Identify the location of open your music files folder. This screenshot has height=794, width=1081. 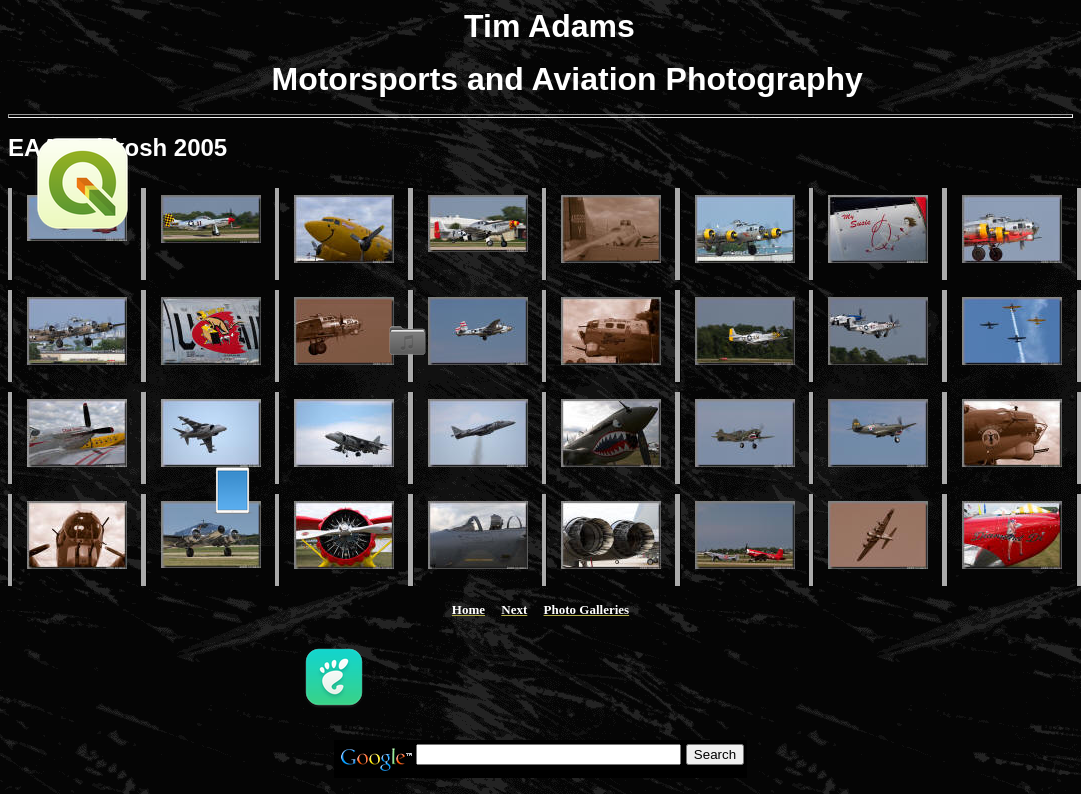
(407, 340).